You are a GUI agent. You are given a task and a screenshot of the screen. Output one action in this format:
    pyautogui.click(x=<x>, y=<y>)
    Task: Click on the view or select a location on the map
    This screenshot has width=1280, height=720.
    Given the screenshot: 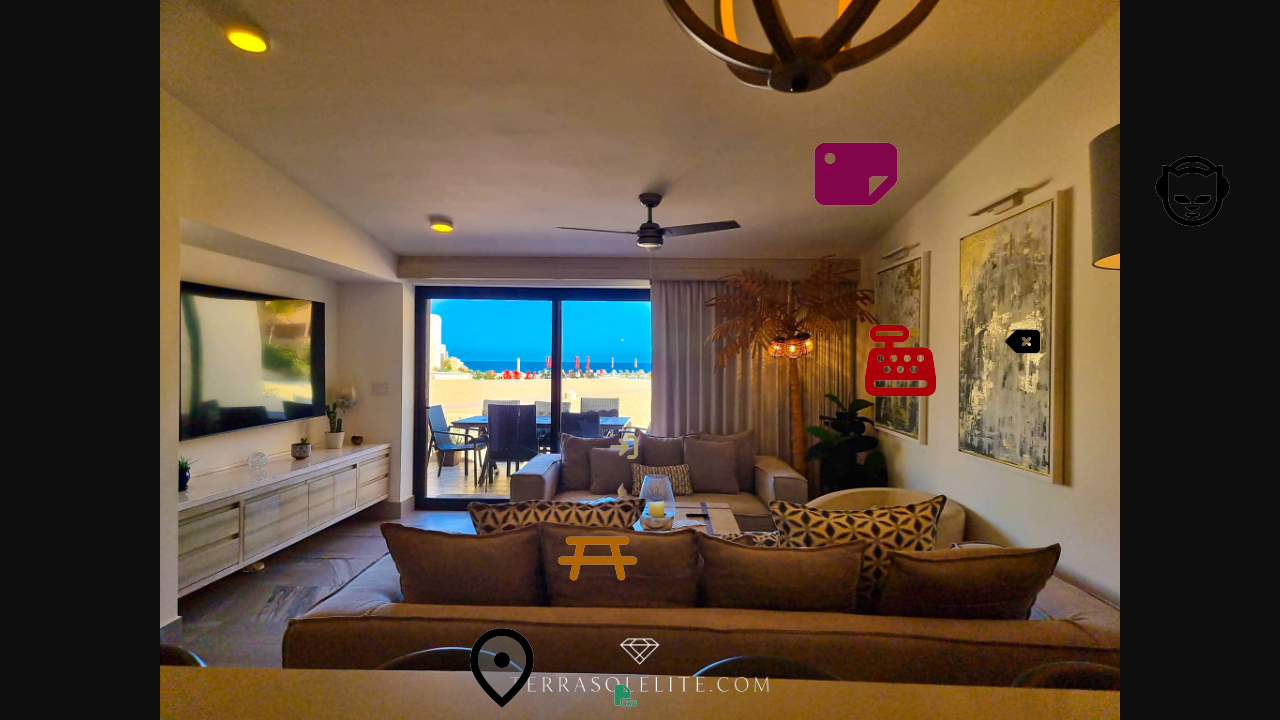 What is the action you would take?
    pyautogui.click(x=502, y=668)
    